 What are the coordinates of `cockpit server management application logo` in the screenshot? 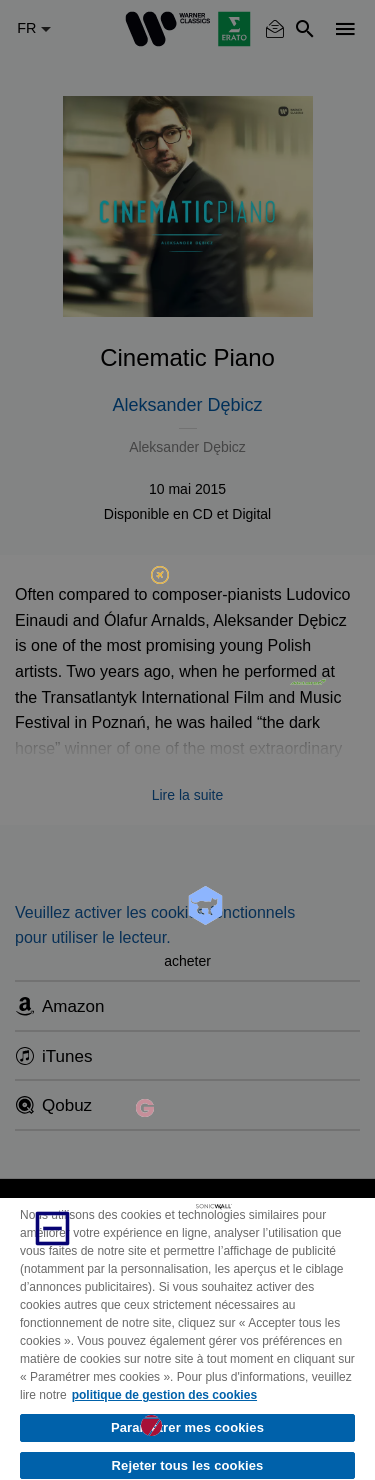 It's located at (160, 575).